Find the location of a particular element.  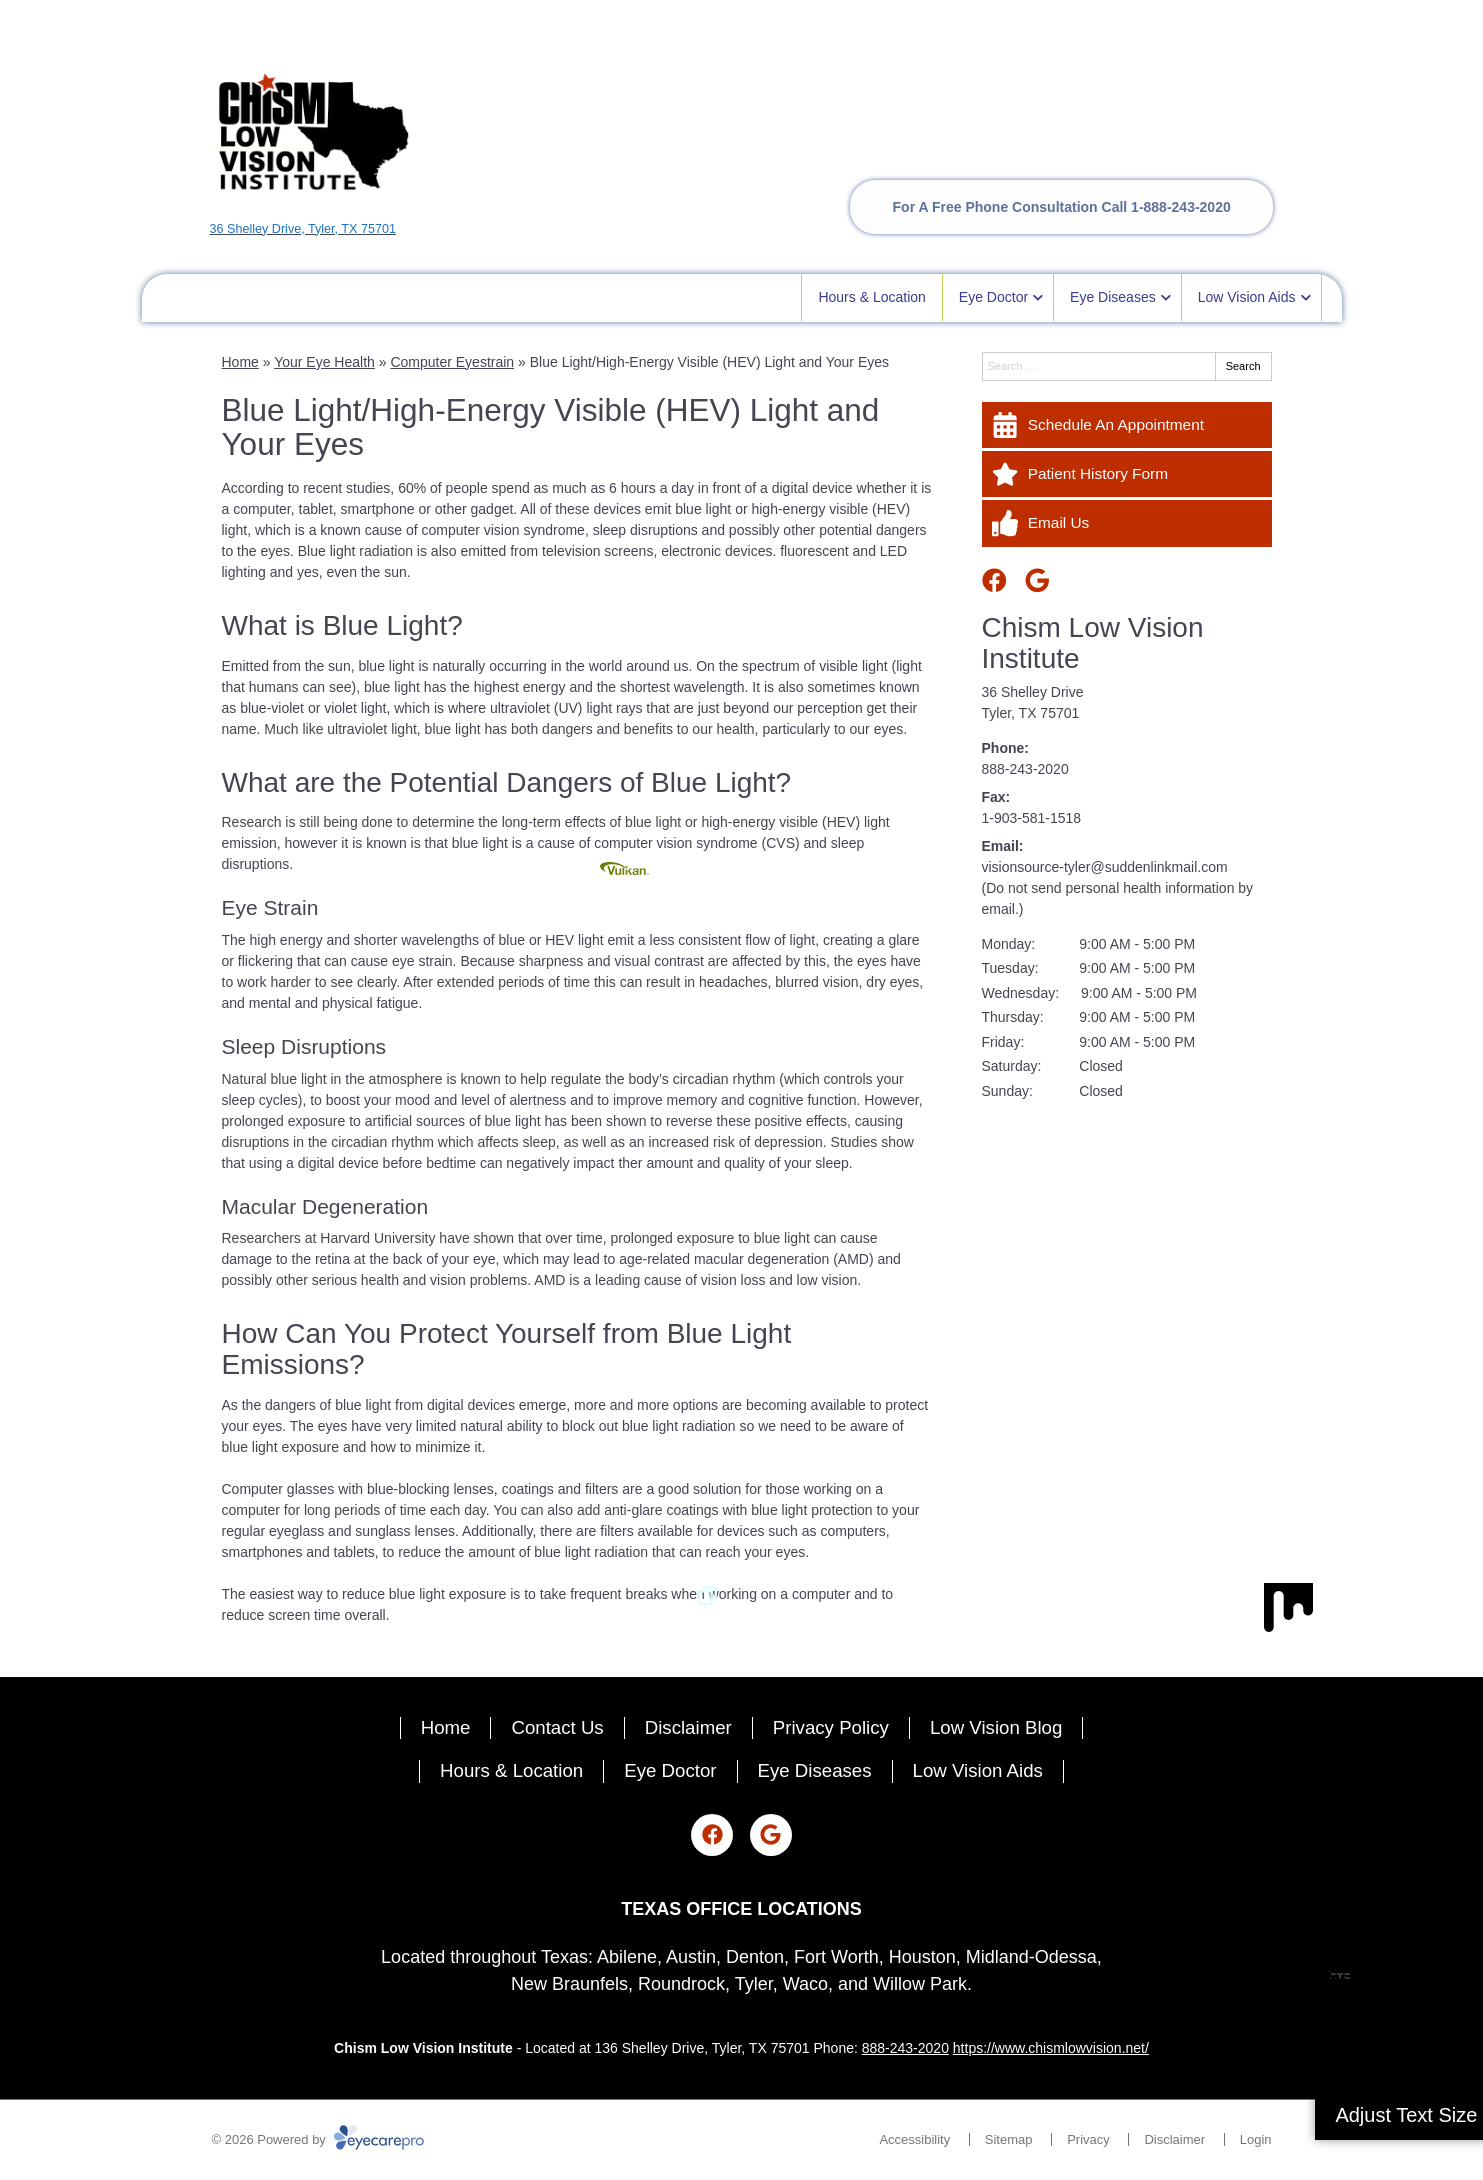

open the Mix app is located at coordinates (1288, 1607).